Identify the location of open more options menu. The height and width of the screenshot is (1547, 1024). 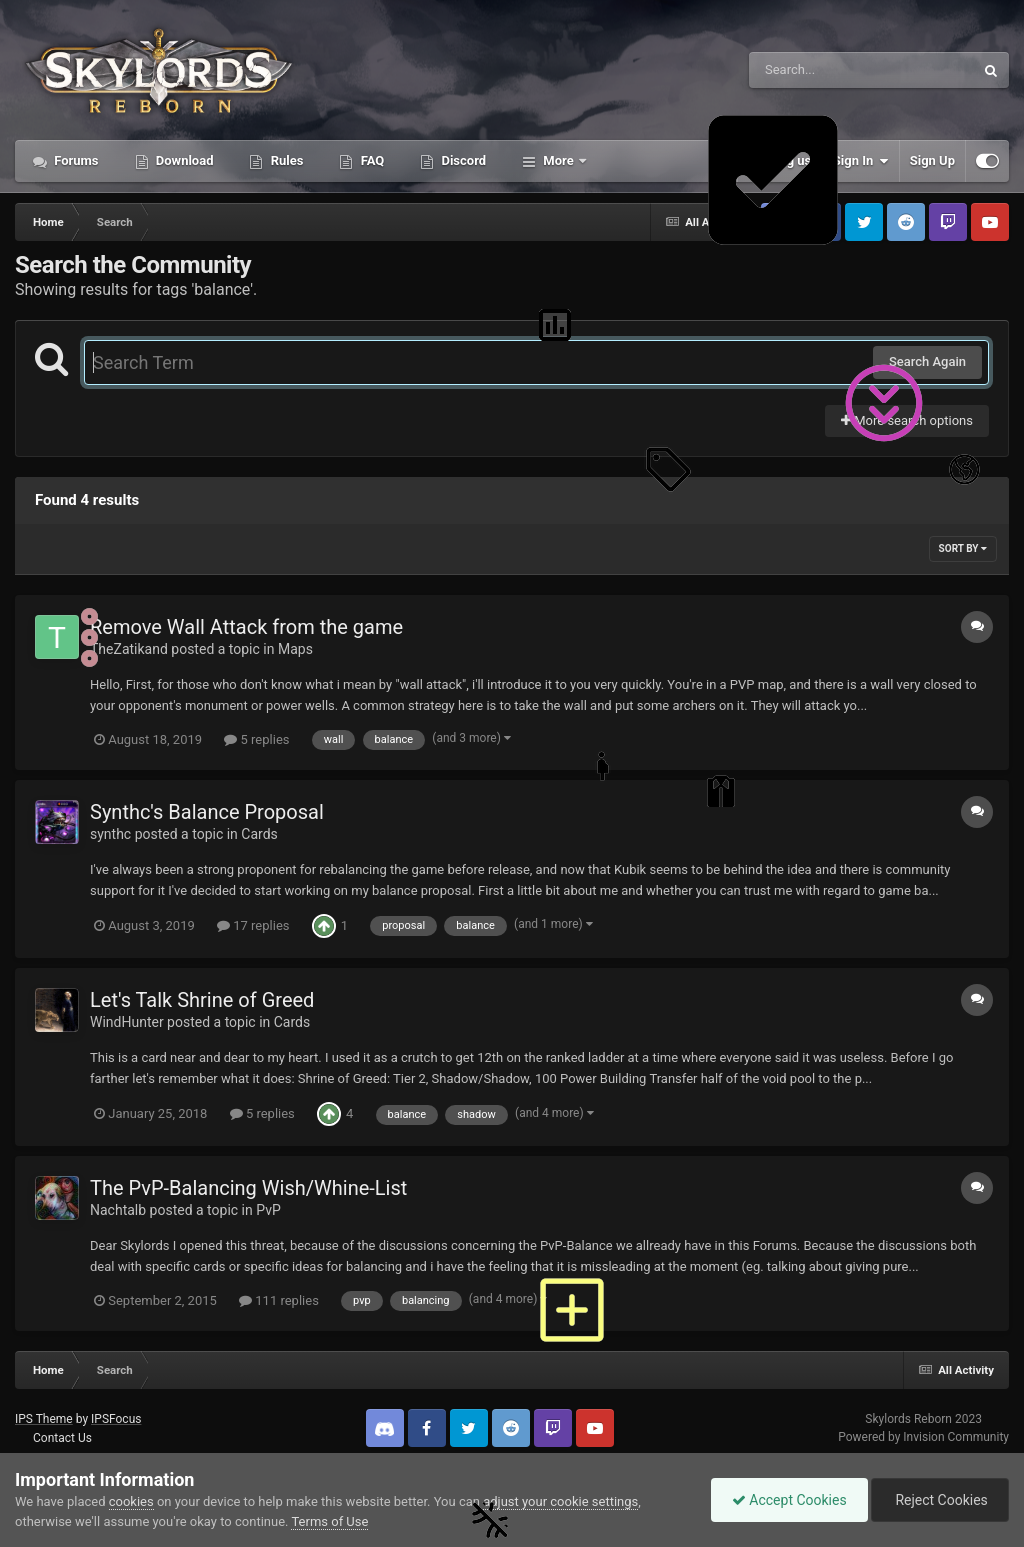
(89, 637).